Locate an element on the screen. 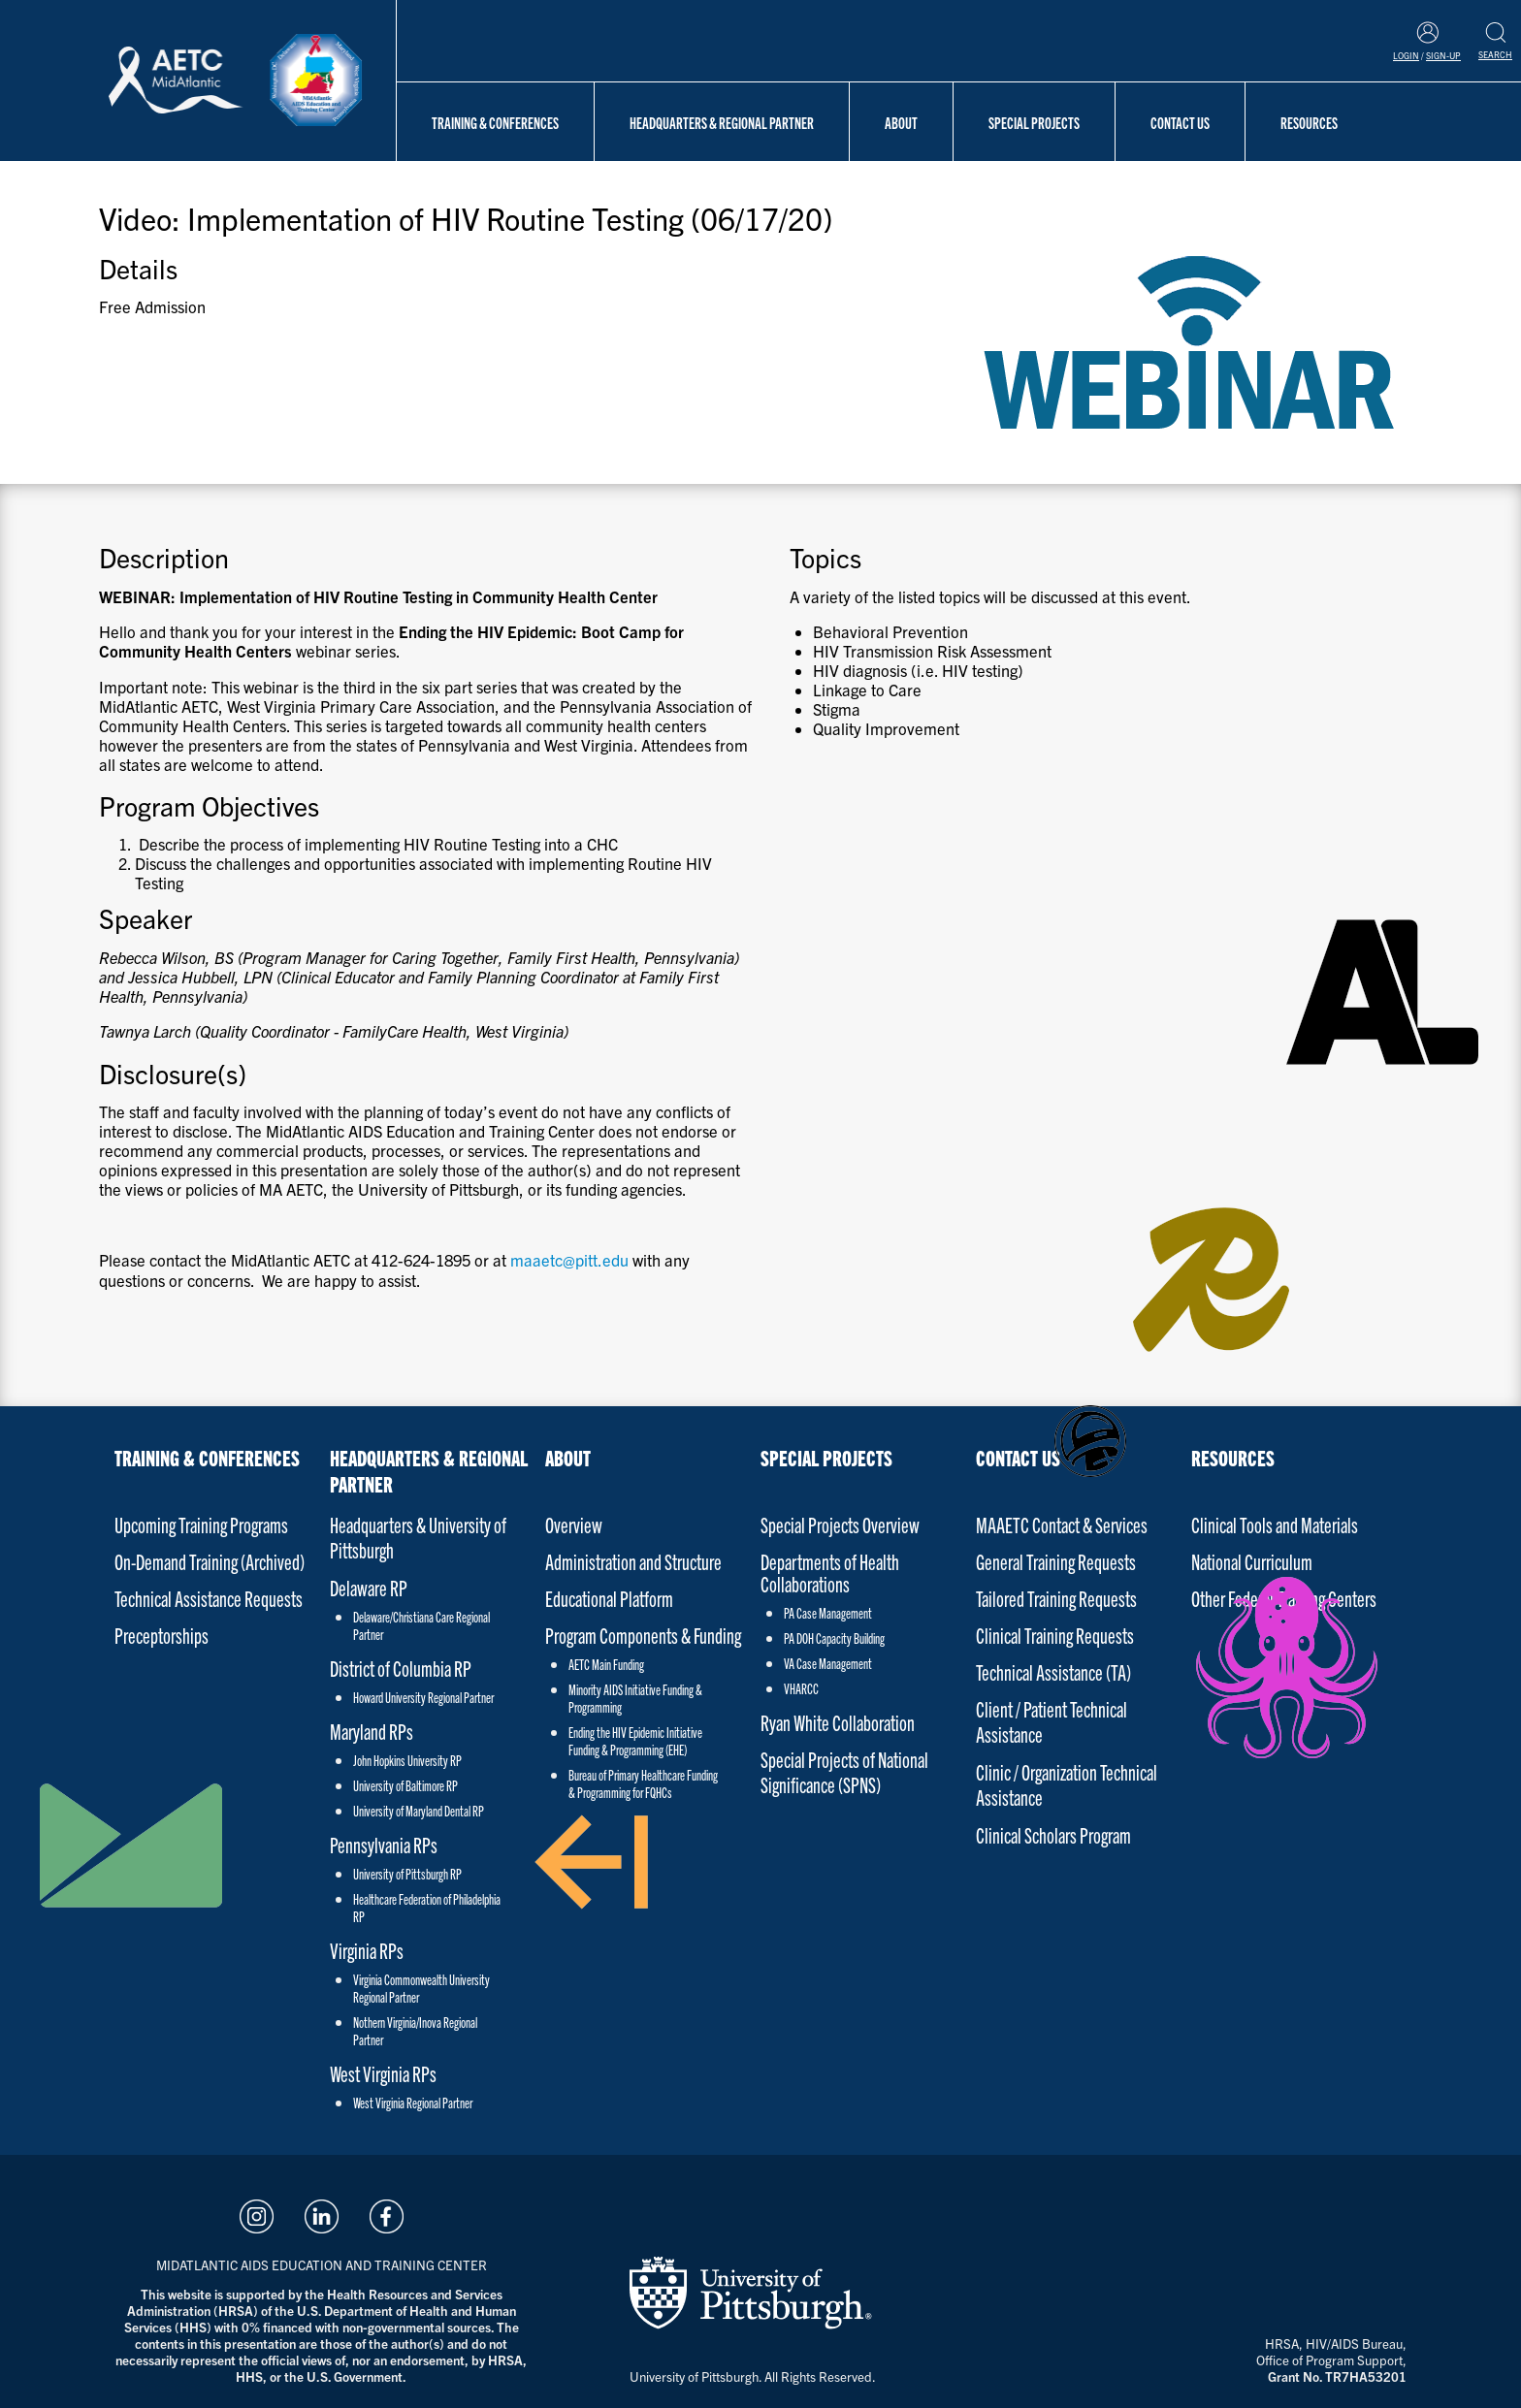 This screenshot has width=1521, height=2408. Campaign Monitor logo is located at coordinates (131, 1846).